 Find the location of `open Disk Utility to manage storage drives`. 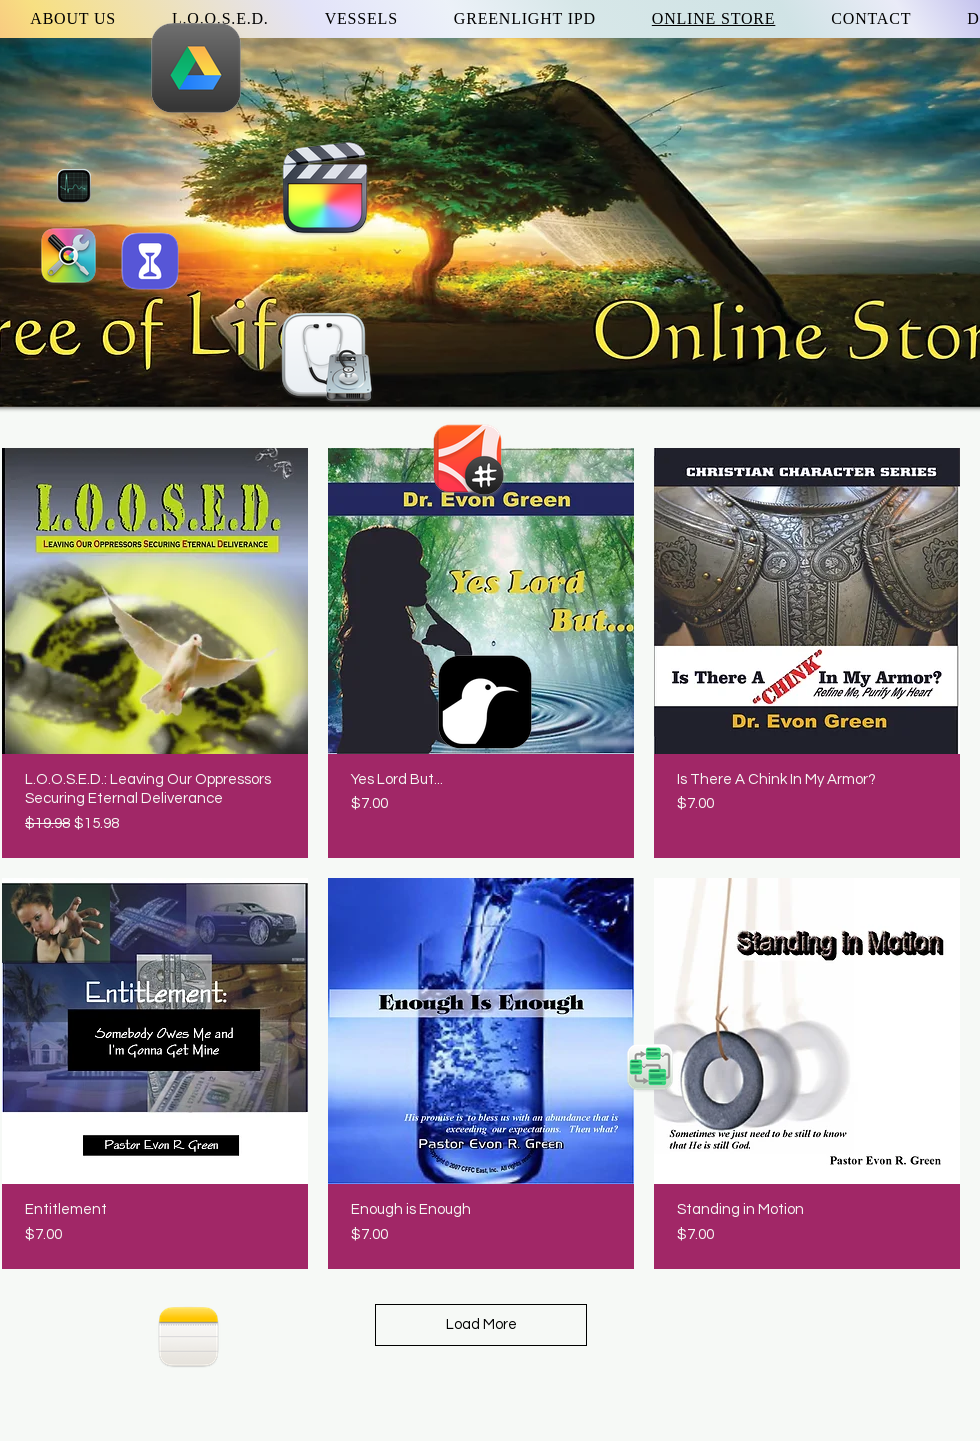

open Disk Utility to manage storage drives is located at coordinates (323, 354).